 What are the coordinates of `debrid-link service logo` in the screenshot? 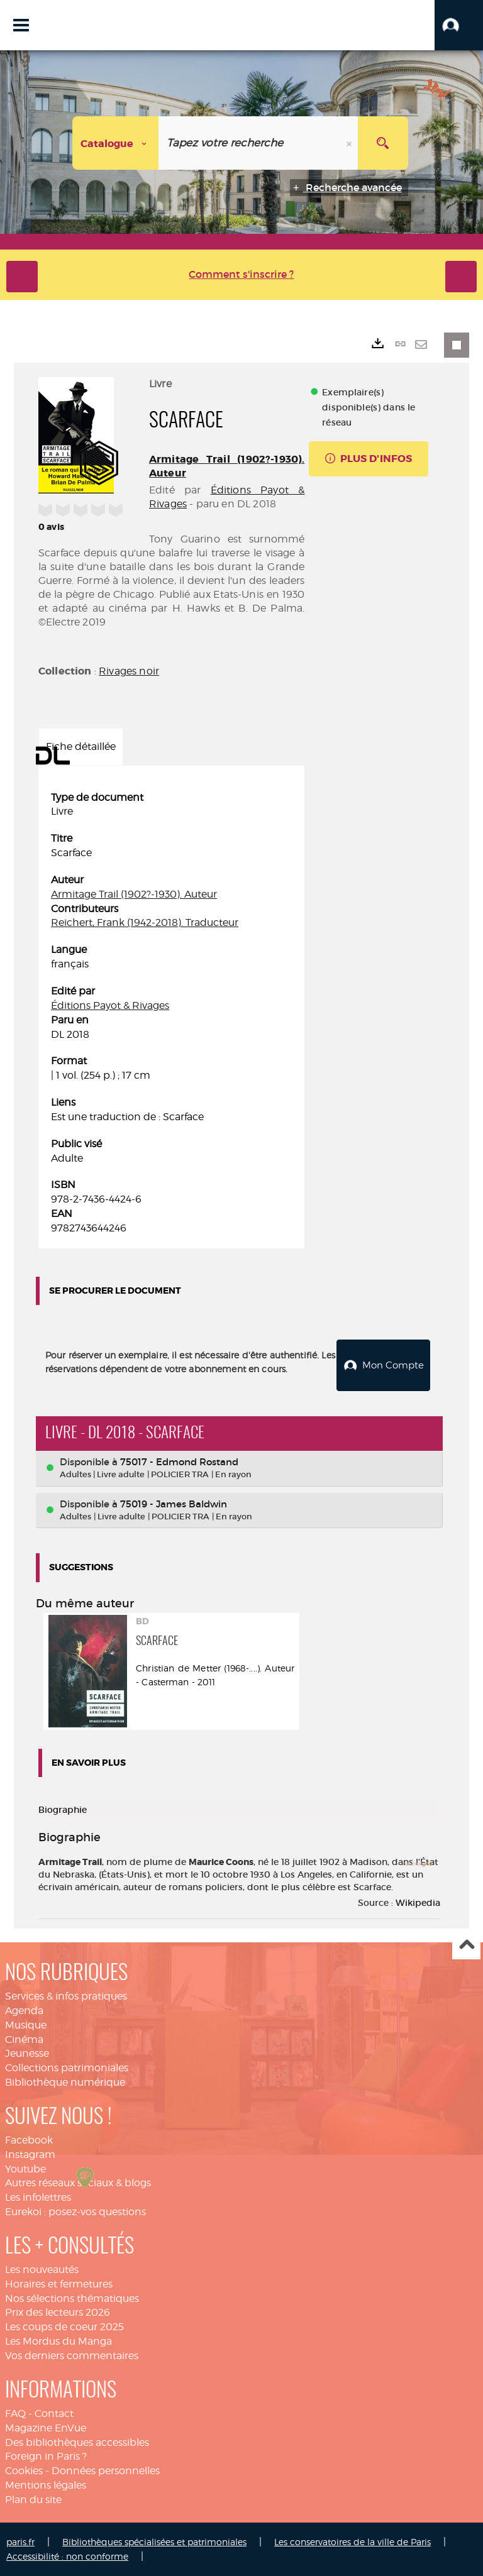 It's located at (53, 756).